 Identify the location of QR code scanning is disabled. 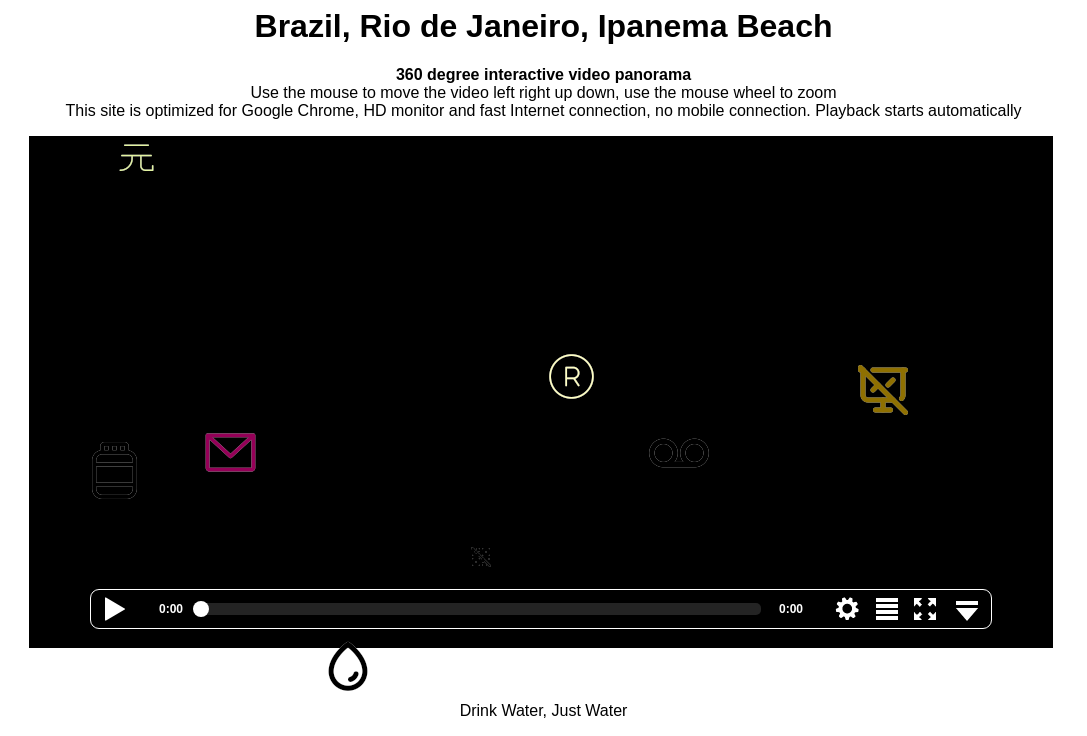
(481, 557).